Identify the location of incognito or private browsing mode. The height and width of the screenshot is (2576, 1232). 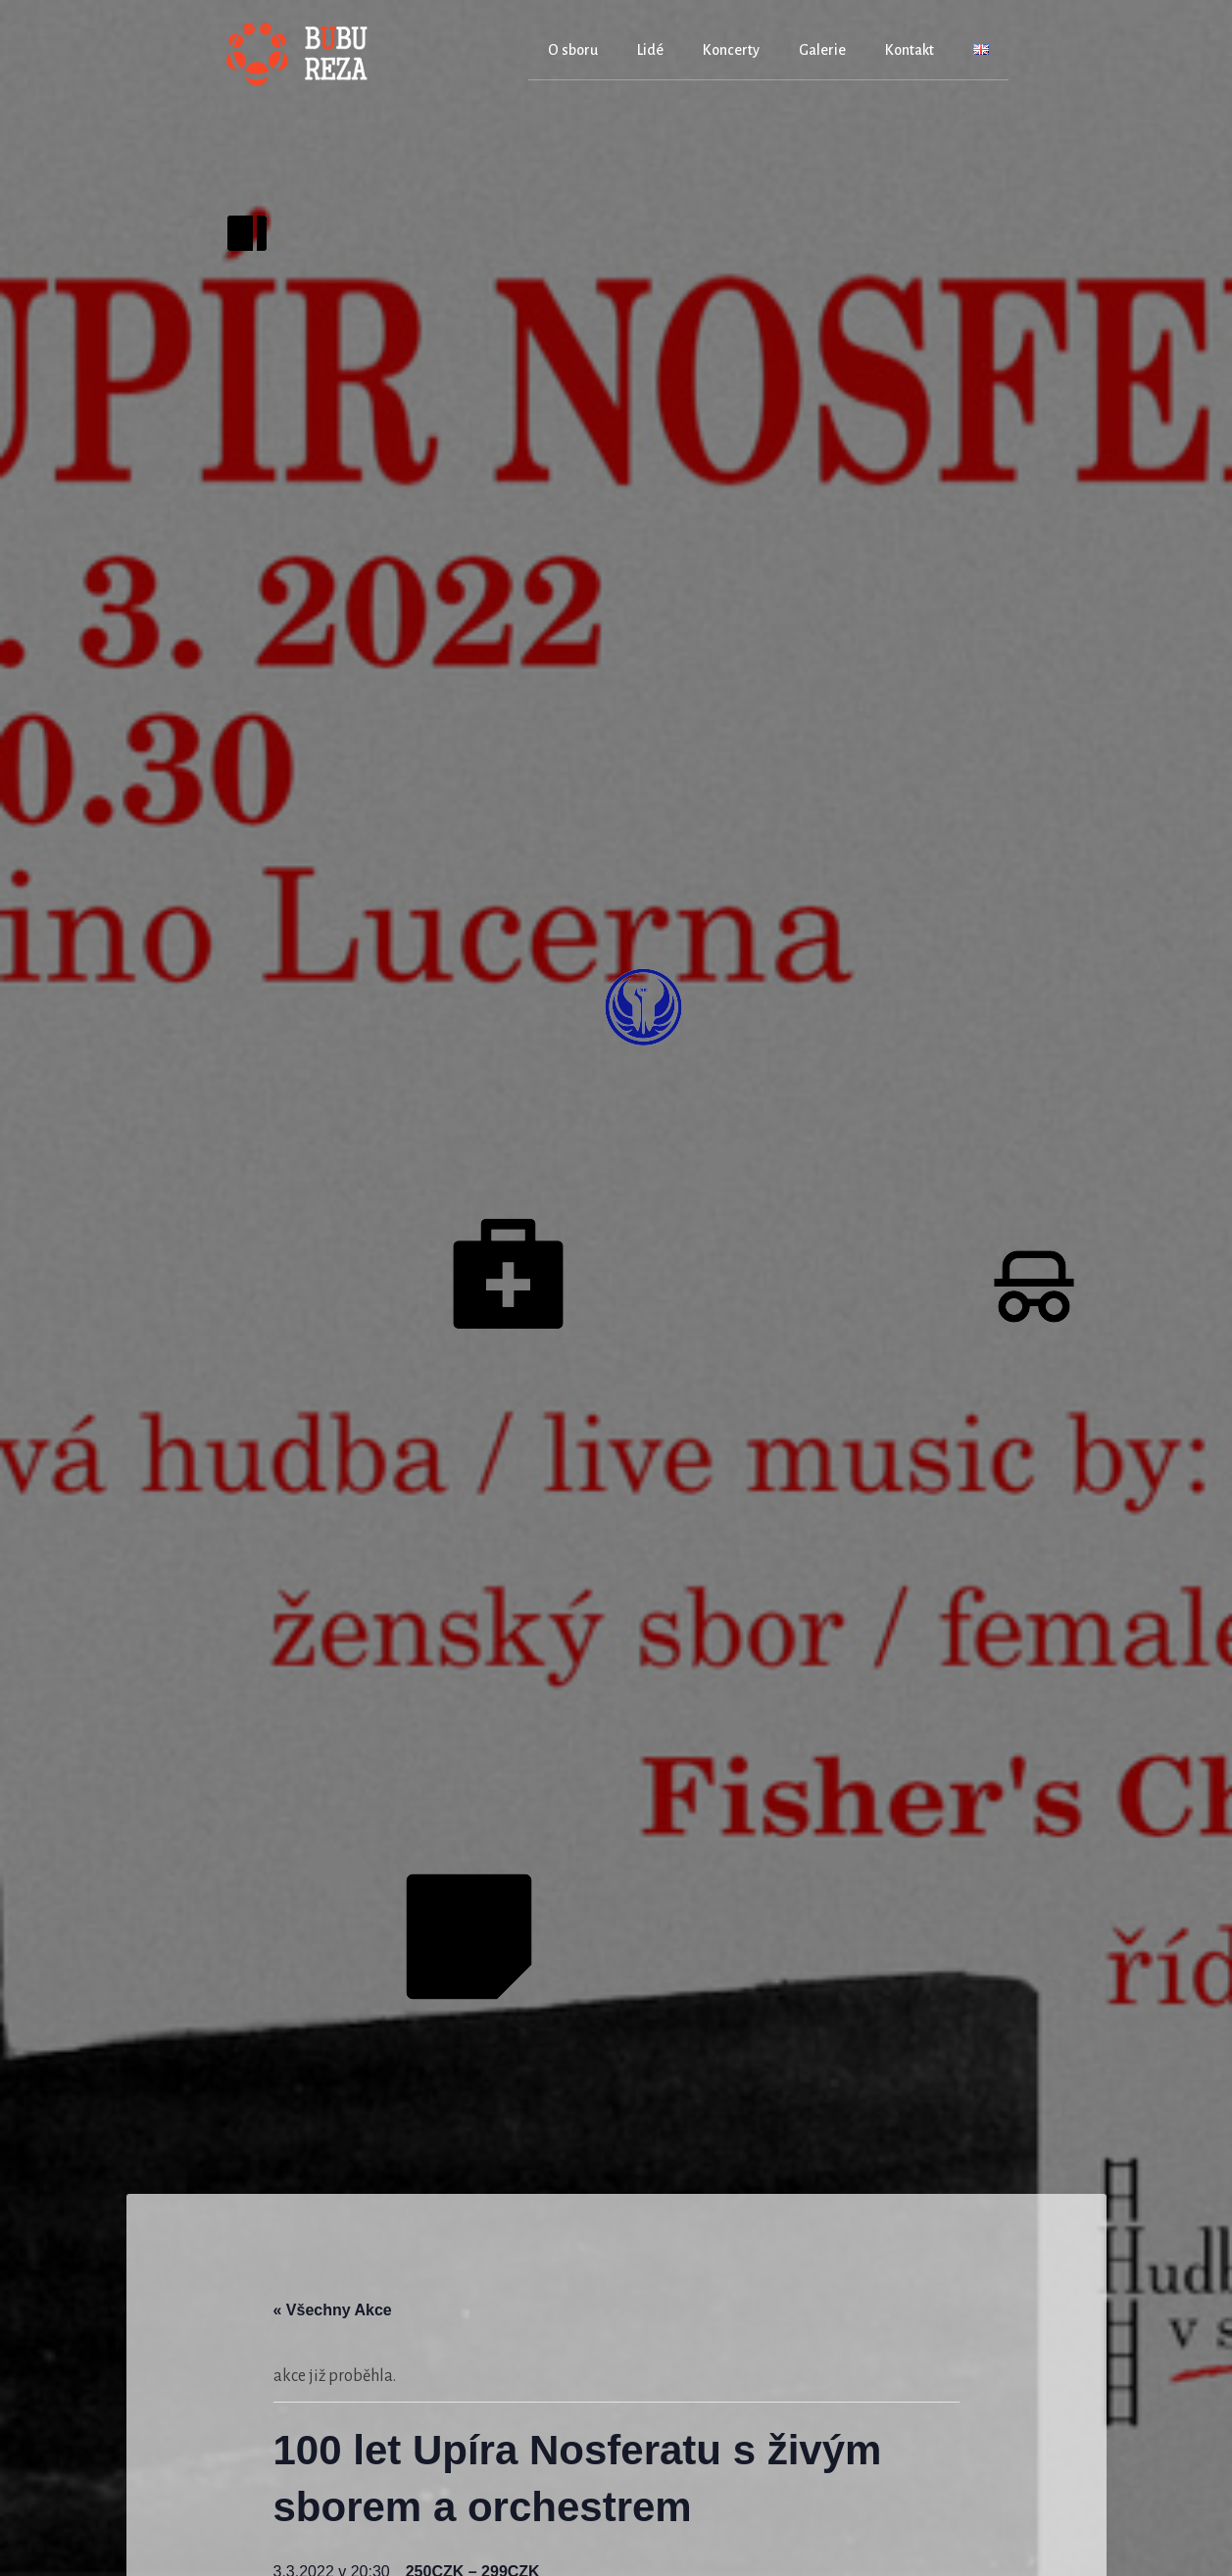
(1034, 1287).